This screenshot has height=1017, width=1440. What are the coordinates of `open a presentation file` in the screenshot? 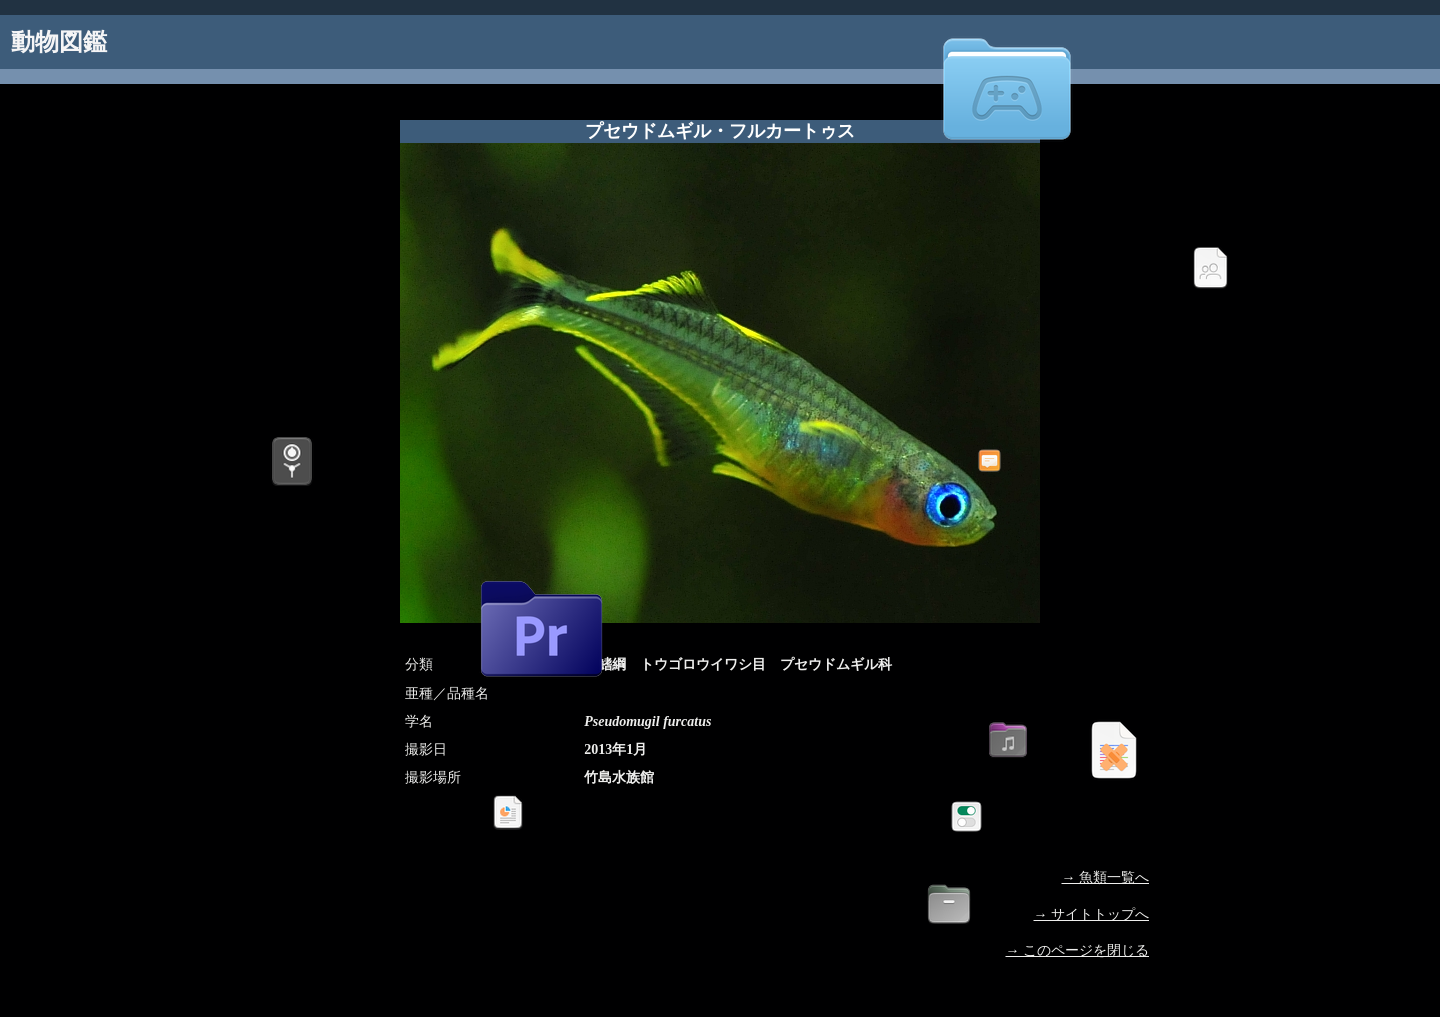 It's located at (508, 812).